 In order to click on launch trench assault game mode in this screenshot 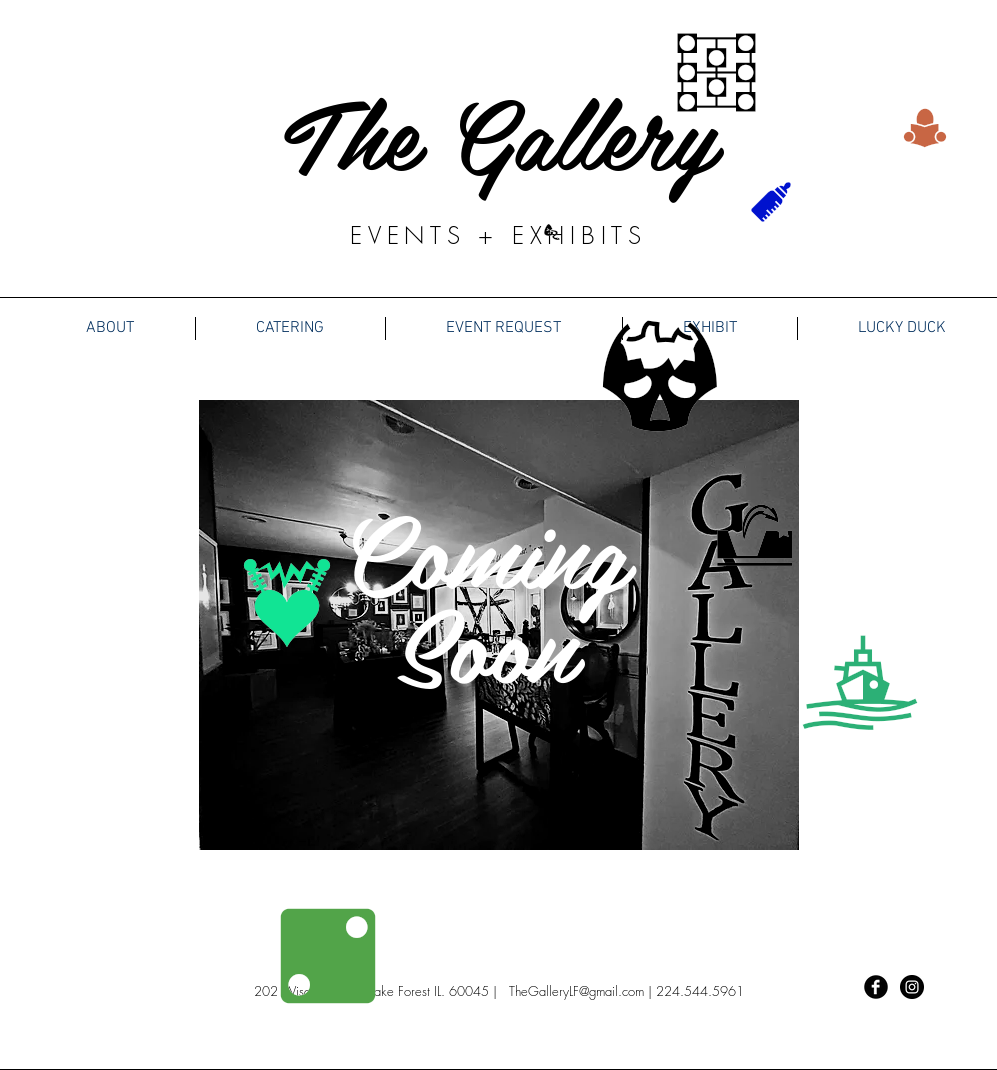, I will do `click(754, 529)`.